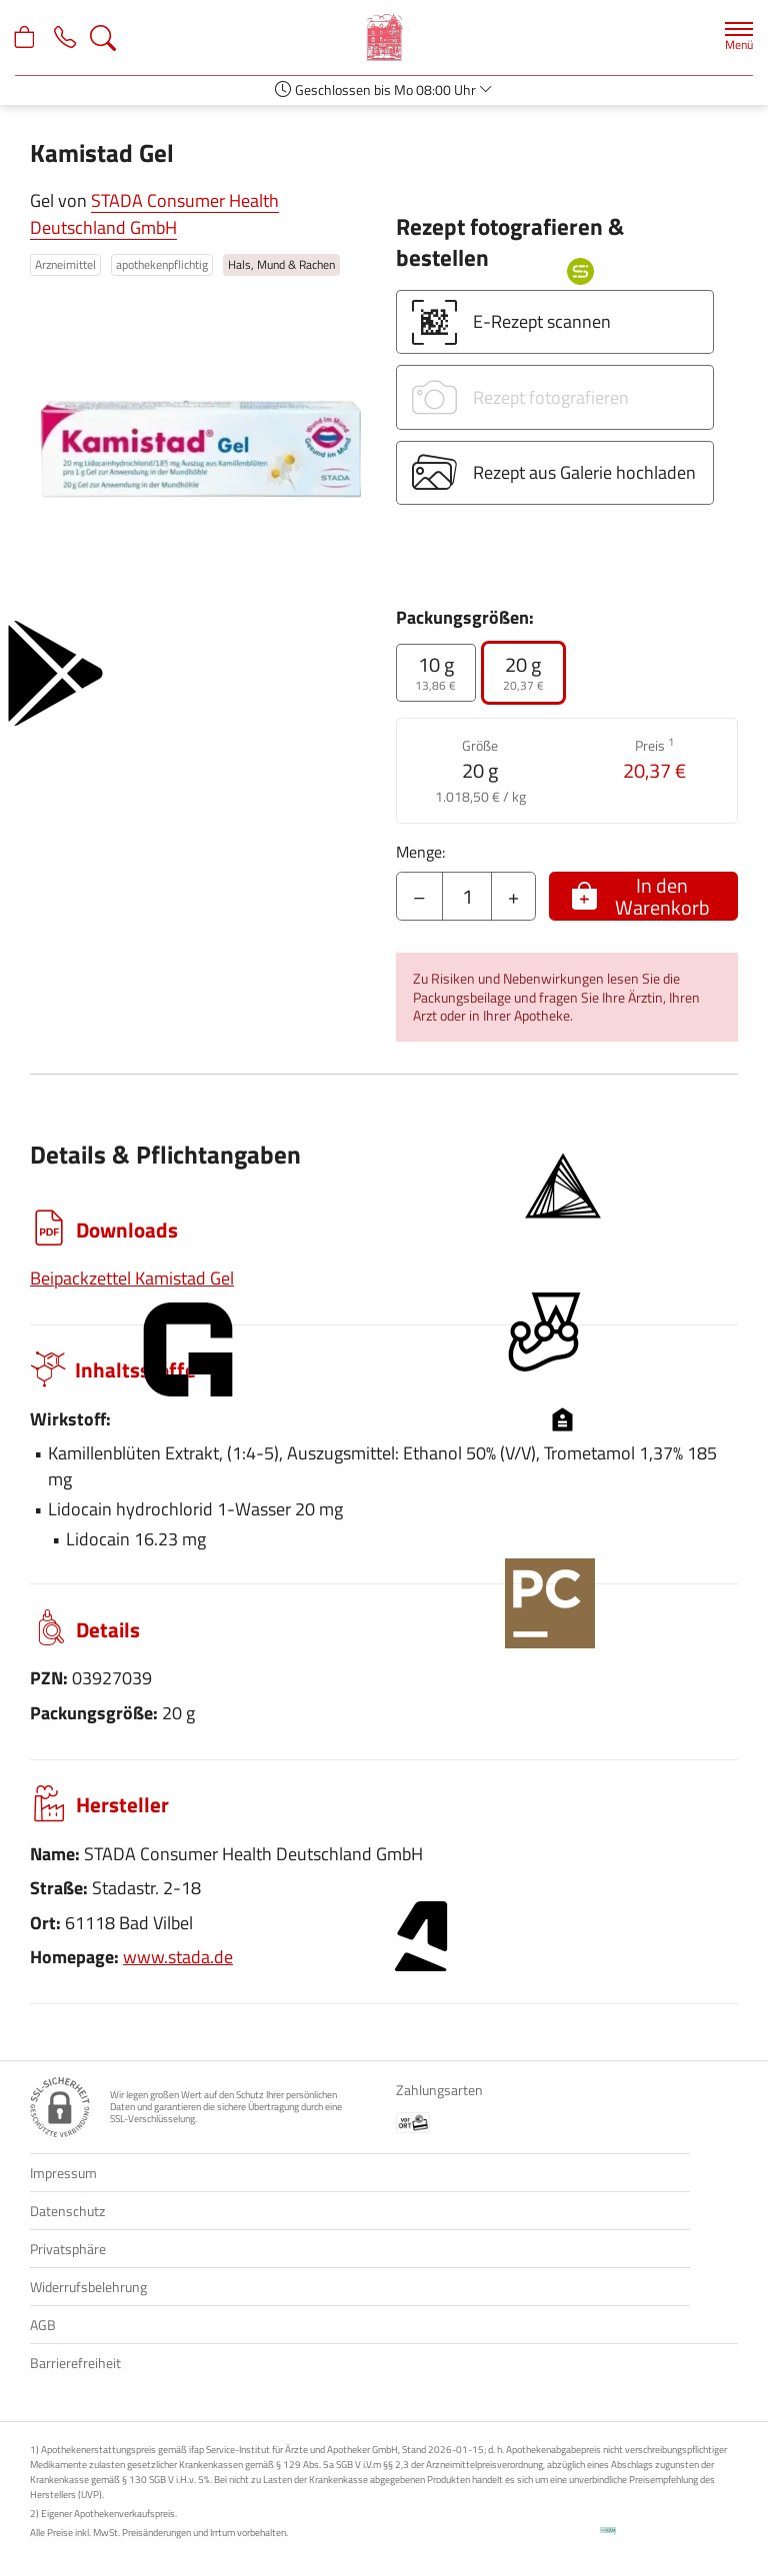 The image size is (768, 2576). Describe the element at coordinates (421, 1936) in the screenshot. I see `visit gsmarena website for phone specs and reviews` at that location.